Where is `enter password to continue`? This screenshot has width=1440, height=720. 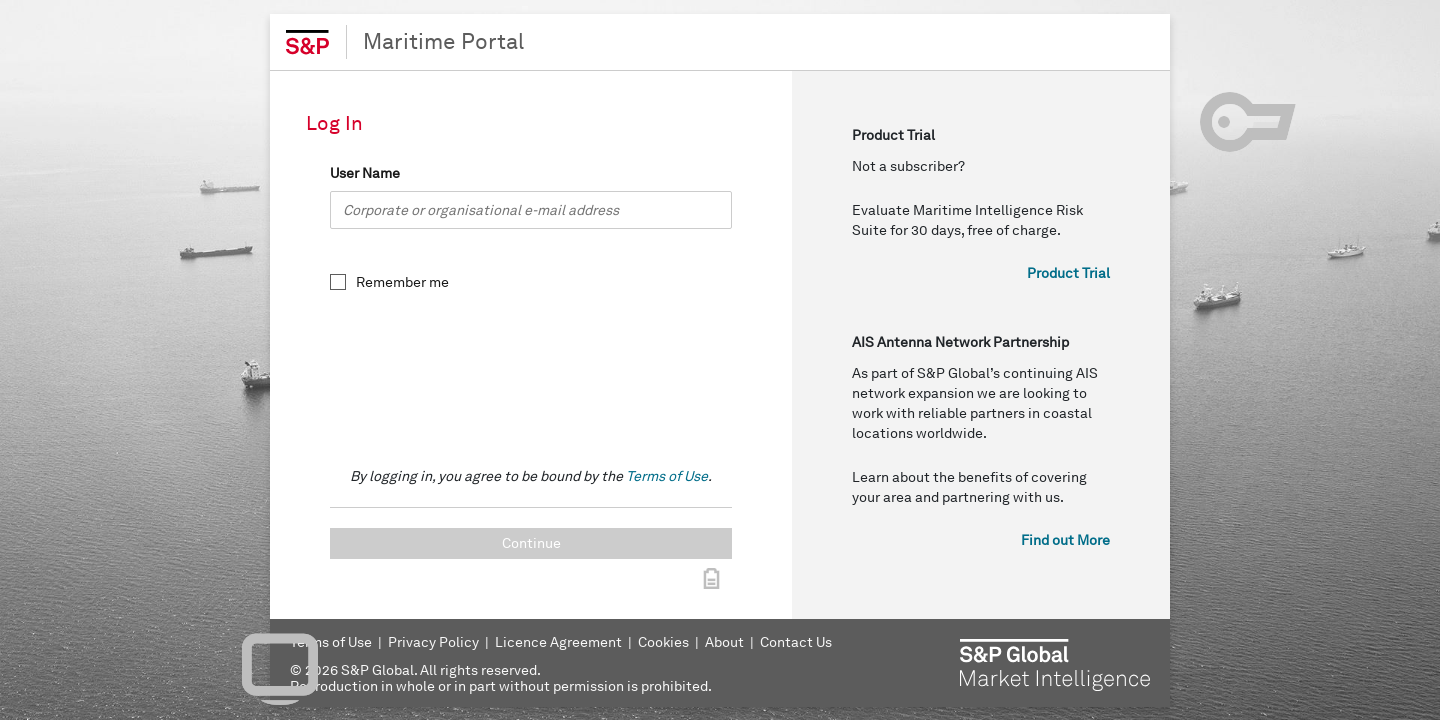
enter password to continue is located at coordinates (1248, 122).